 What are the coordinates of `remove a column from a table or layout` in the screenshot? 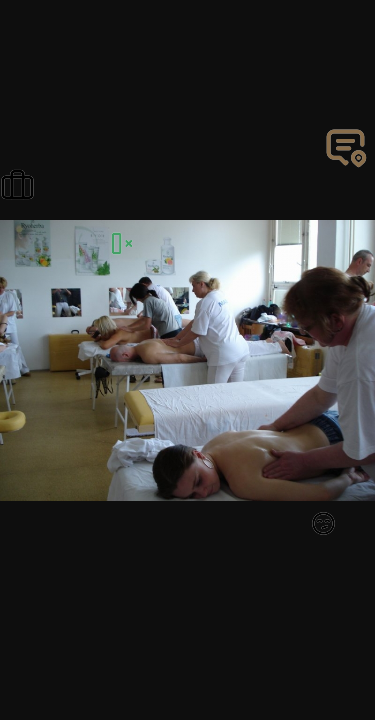 It's located at (121, 243).